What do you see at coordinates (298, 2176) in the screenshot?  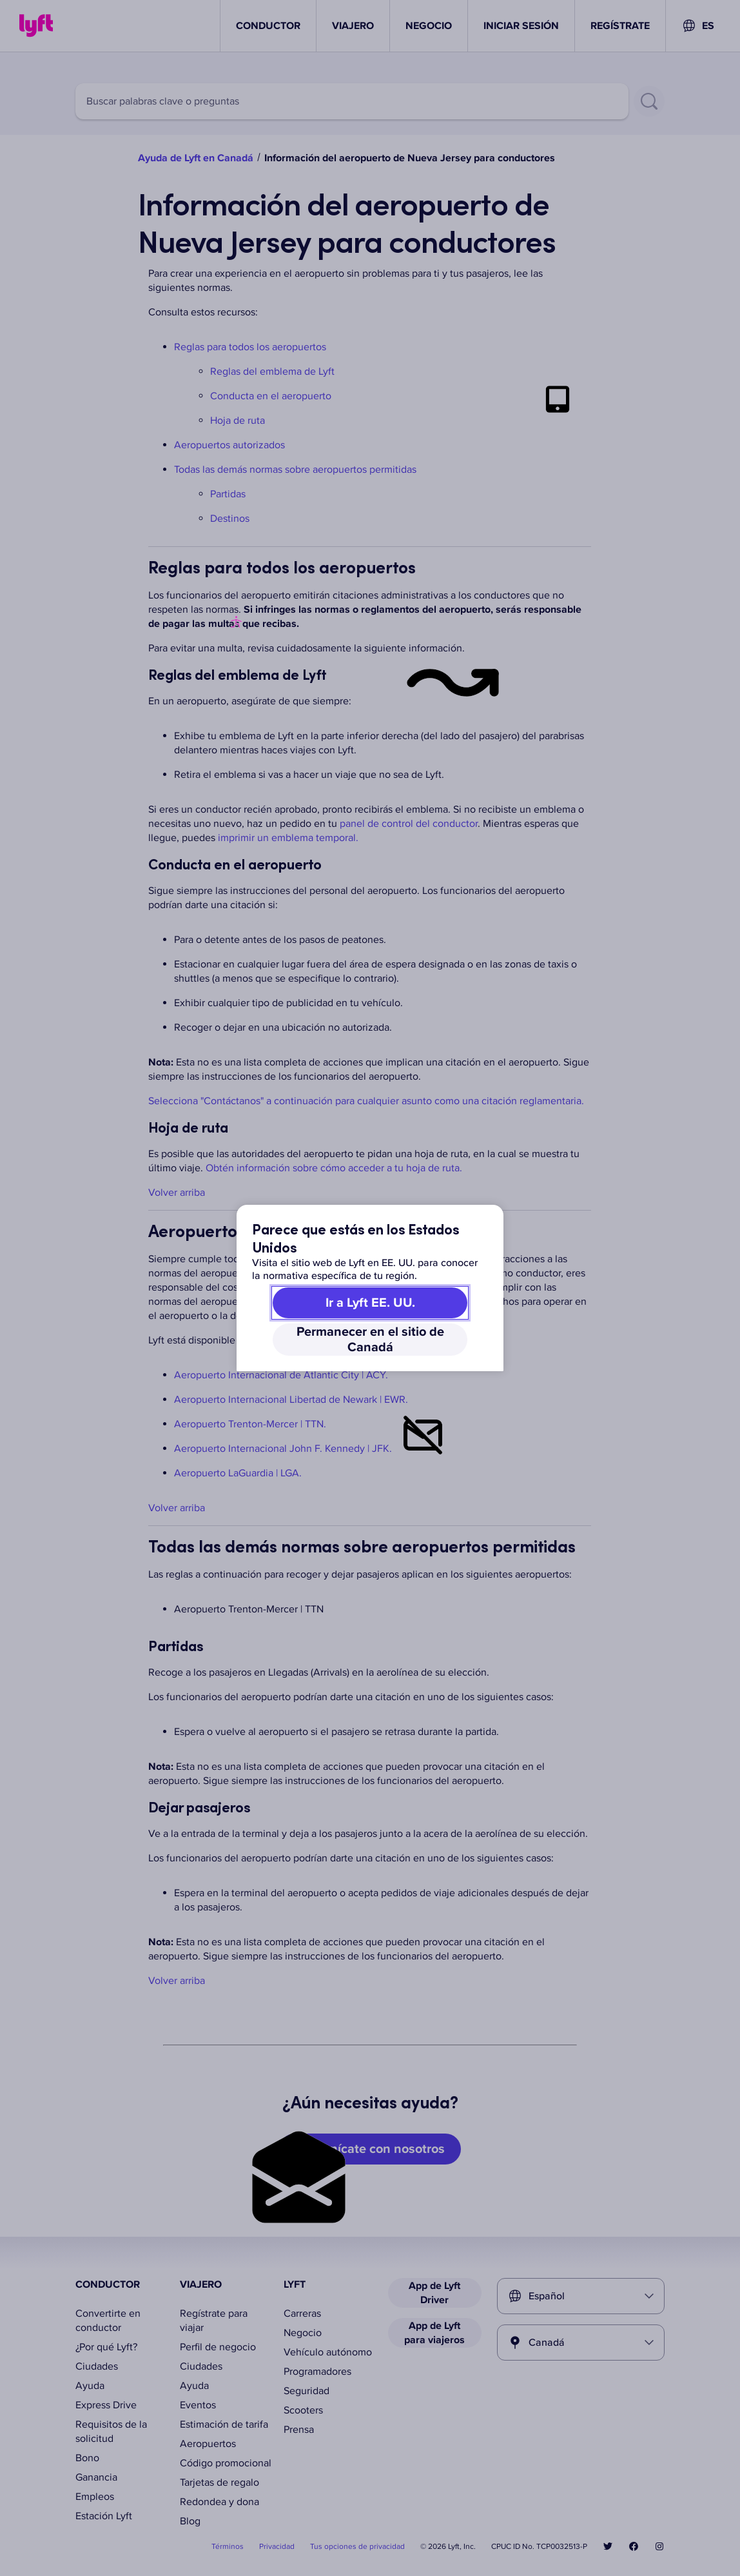 I see `view opened or read messages` at bounding box center [298, 2176].